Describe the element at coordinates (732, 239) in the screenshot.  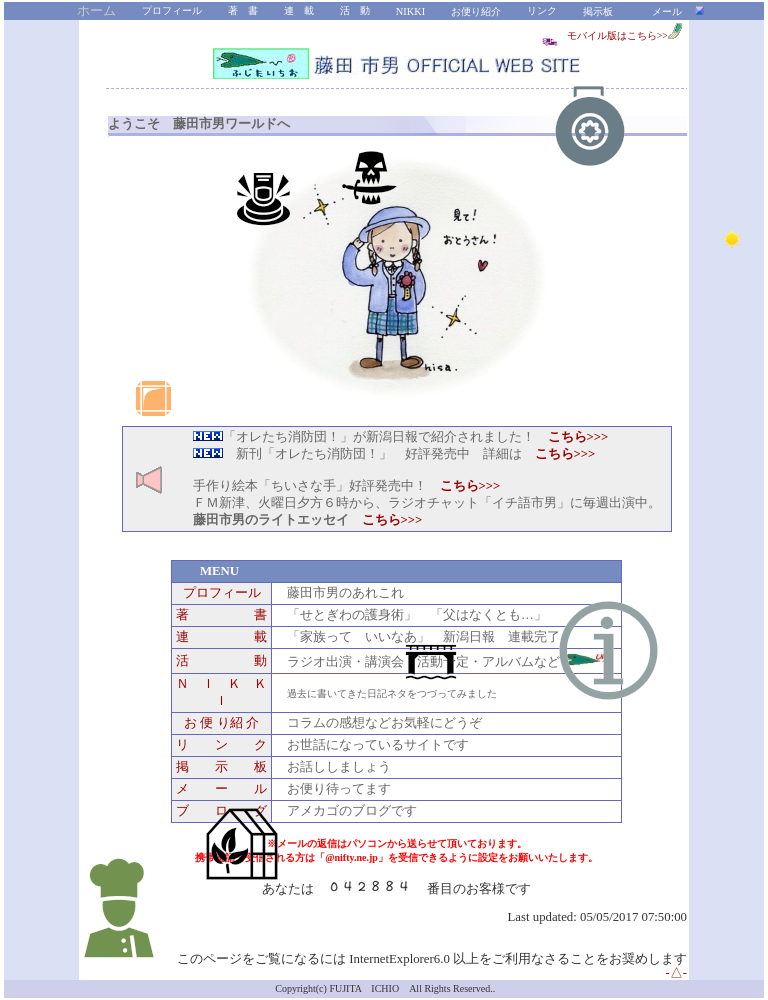
I see `indicates clear or sunny weather conditions` at that location.